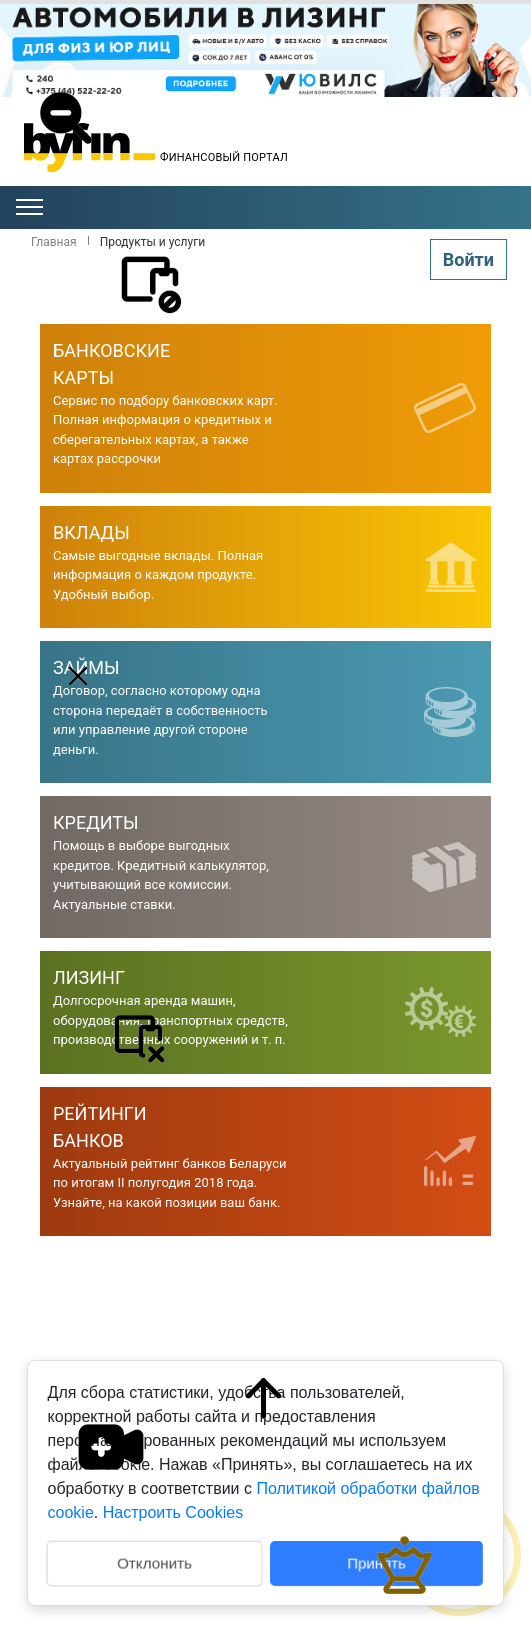 Image resolution: width=531 pixels, height=1626 pixels. What do you see at coordinates (78, 676) in the screenshot?
I see `close the current window or dialog` at bounding box center [78, 676].